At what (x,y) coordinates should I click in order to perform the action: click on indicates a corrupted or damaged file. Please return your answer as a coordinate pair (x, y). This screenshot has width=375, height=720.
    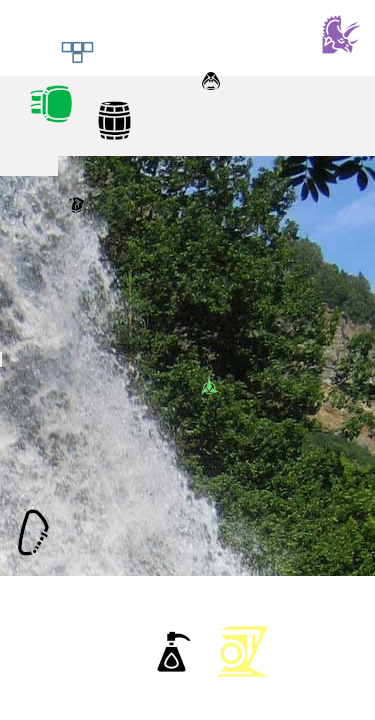
    Looking at the image, I should click on (77, 205).